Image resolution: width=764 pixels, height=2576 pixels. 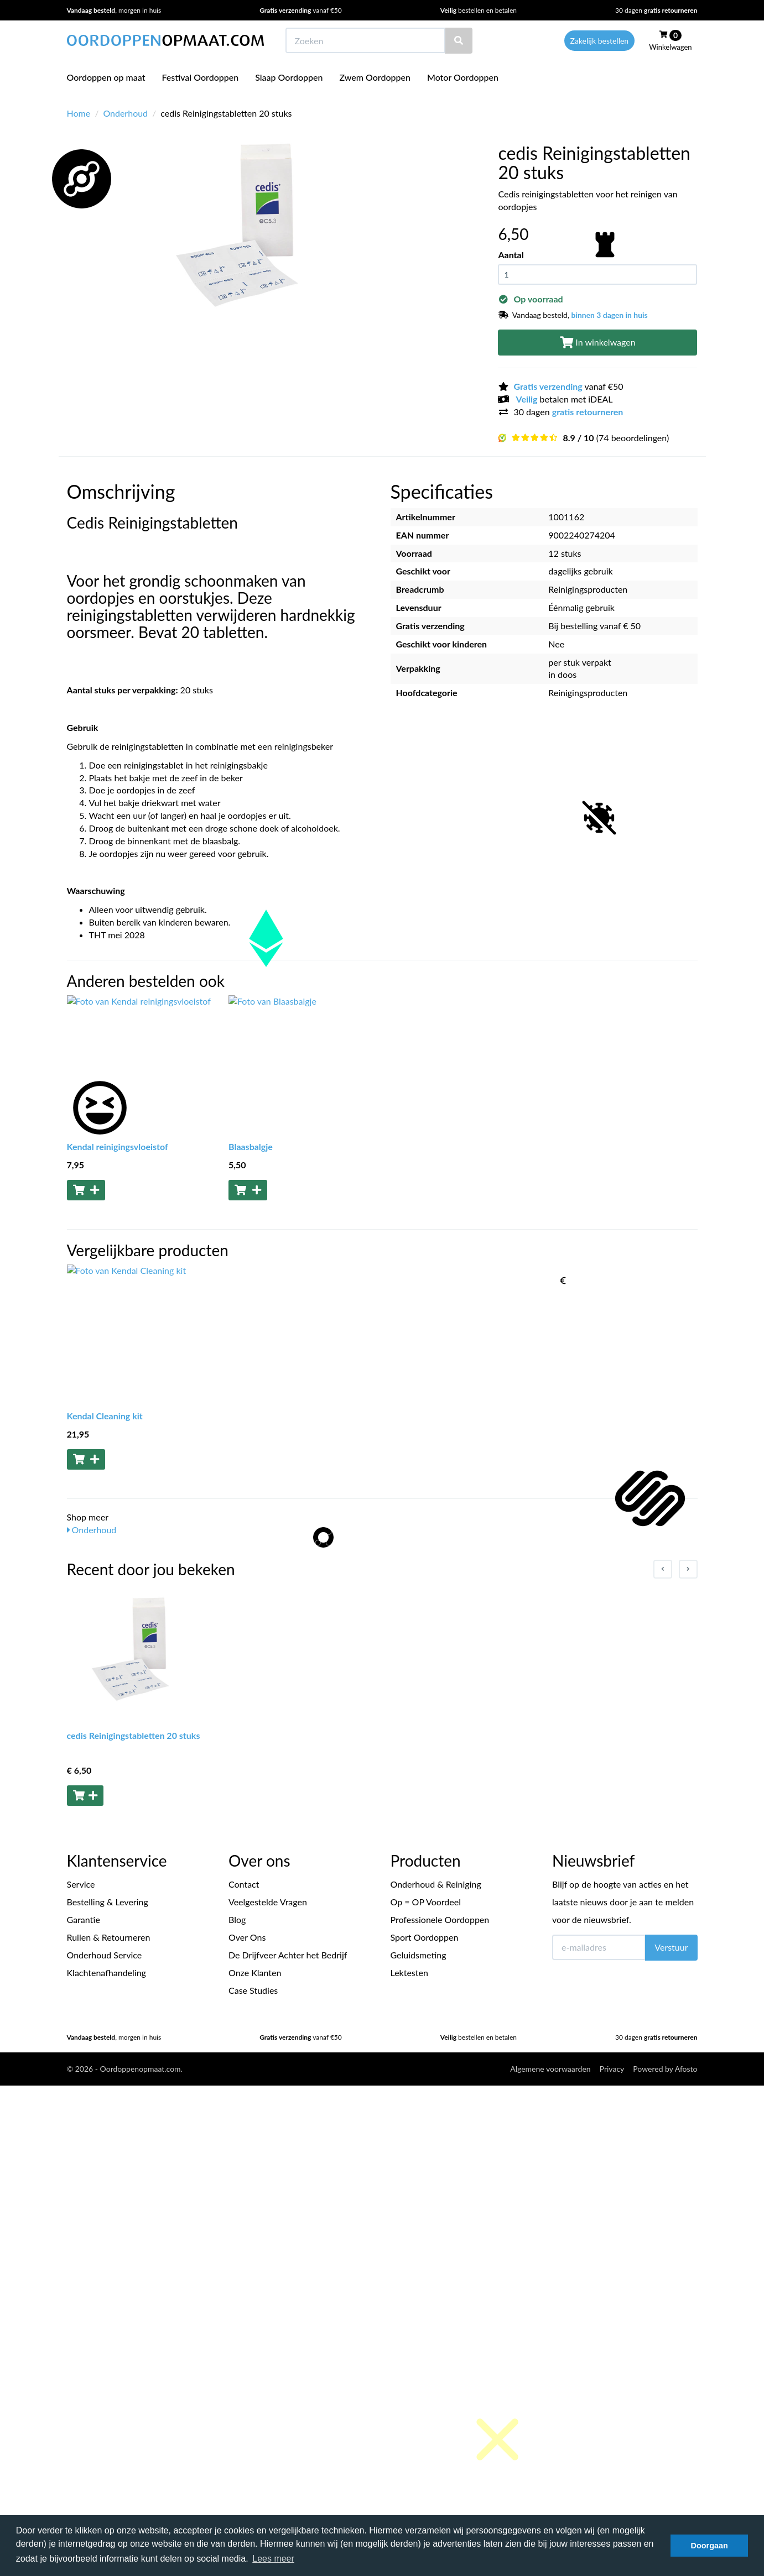 What do you see at coordinates (650, 1498) in the screenshot?
I see `squarespace logo` at bounding box center [650, 1498].